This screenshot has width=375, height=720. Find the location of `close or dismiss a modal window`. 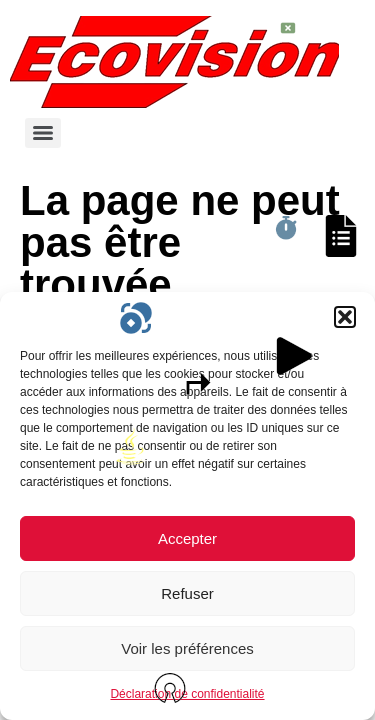

close or dismiss a modal window is located at coordinates (288, 28).